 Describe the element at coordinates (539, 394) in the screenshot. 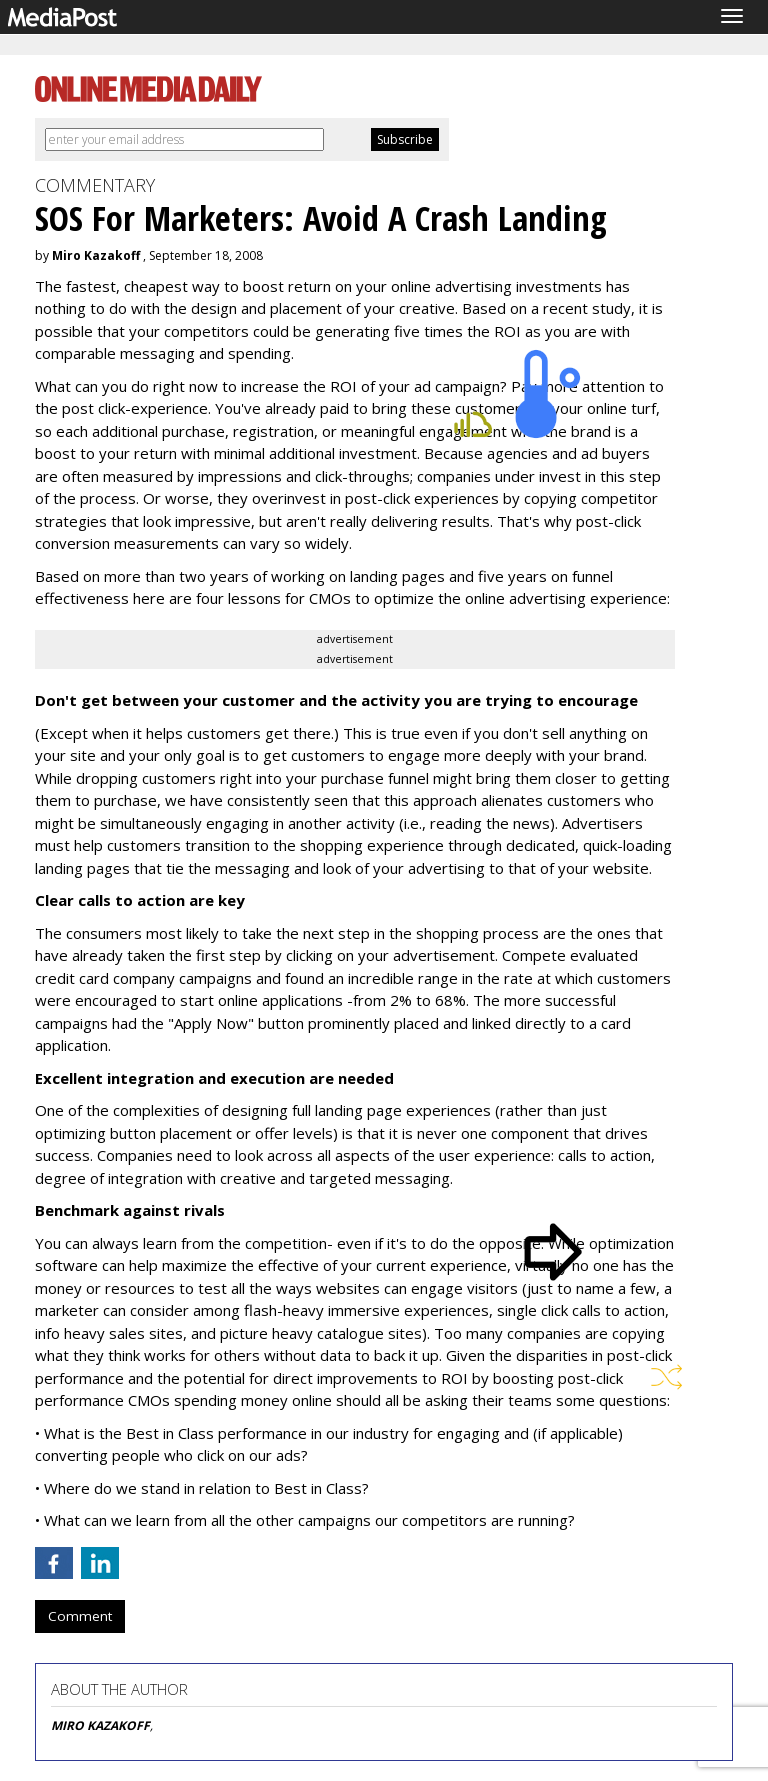

I see `view current temperature` at that location.